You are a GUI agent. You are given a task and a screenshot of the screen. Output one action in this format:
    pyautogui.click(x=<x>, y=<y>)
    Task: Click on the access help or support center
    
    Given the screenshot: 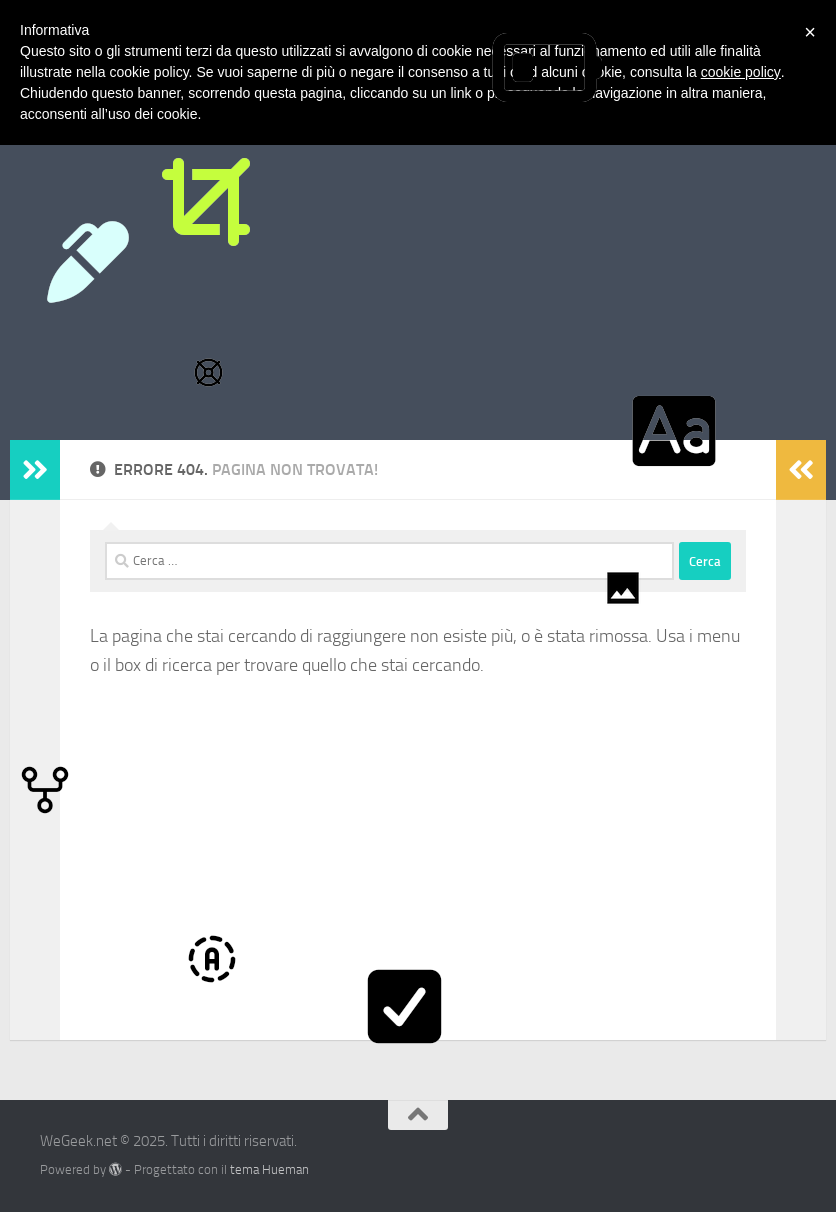 What is the action you would take?
    pyautogui.click(x=208, y=372)
    